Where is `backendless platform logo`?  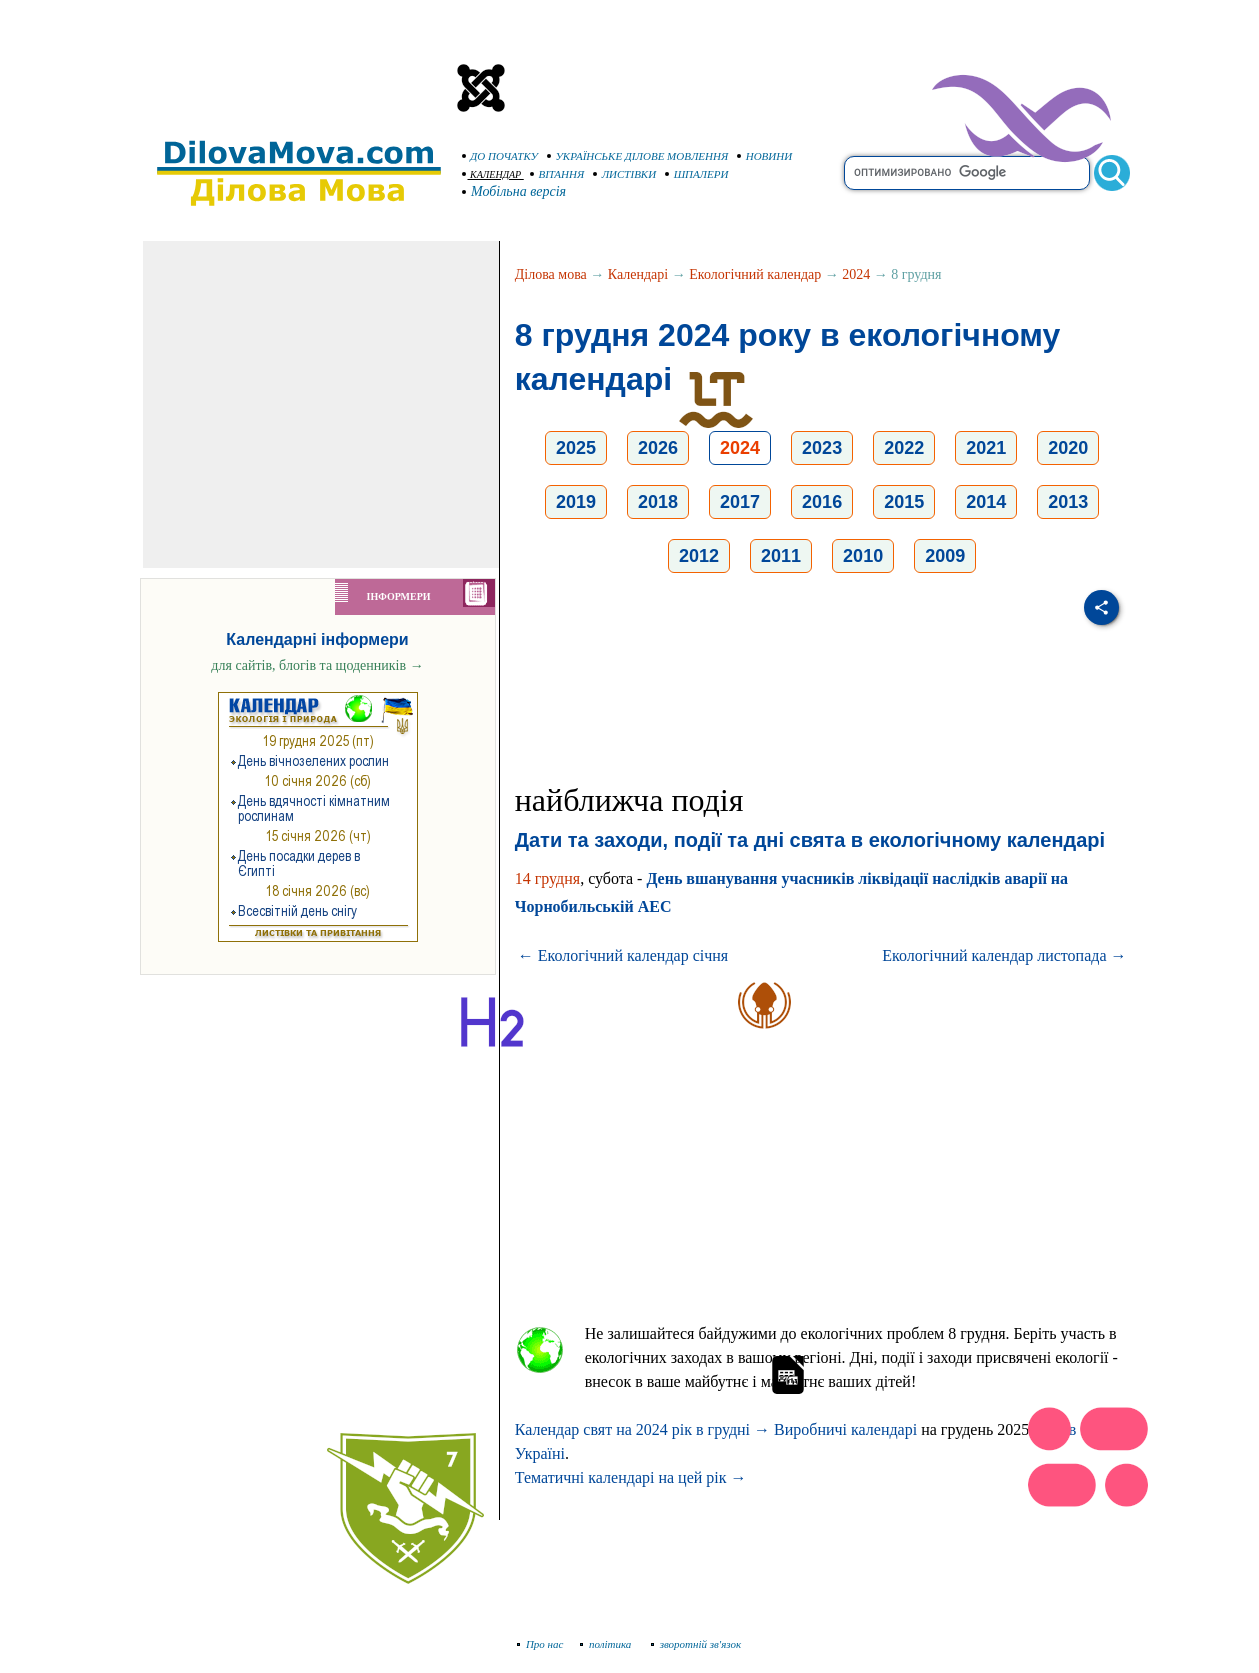 backendless platform logo is located at coordinates (1021, 118).